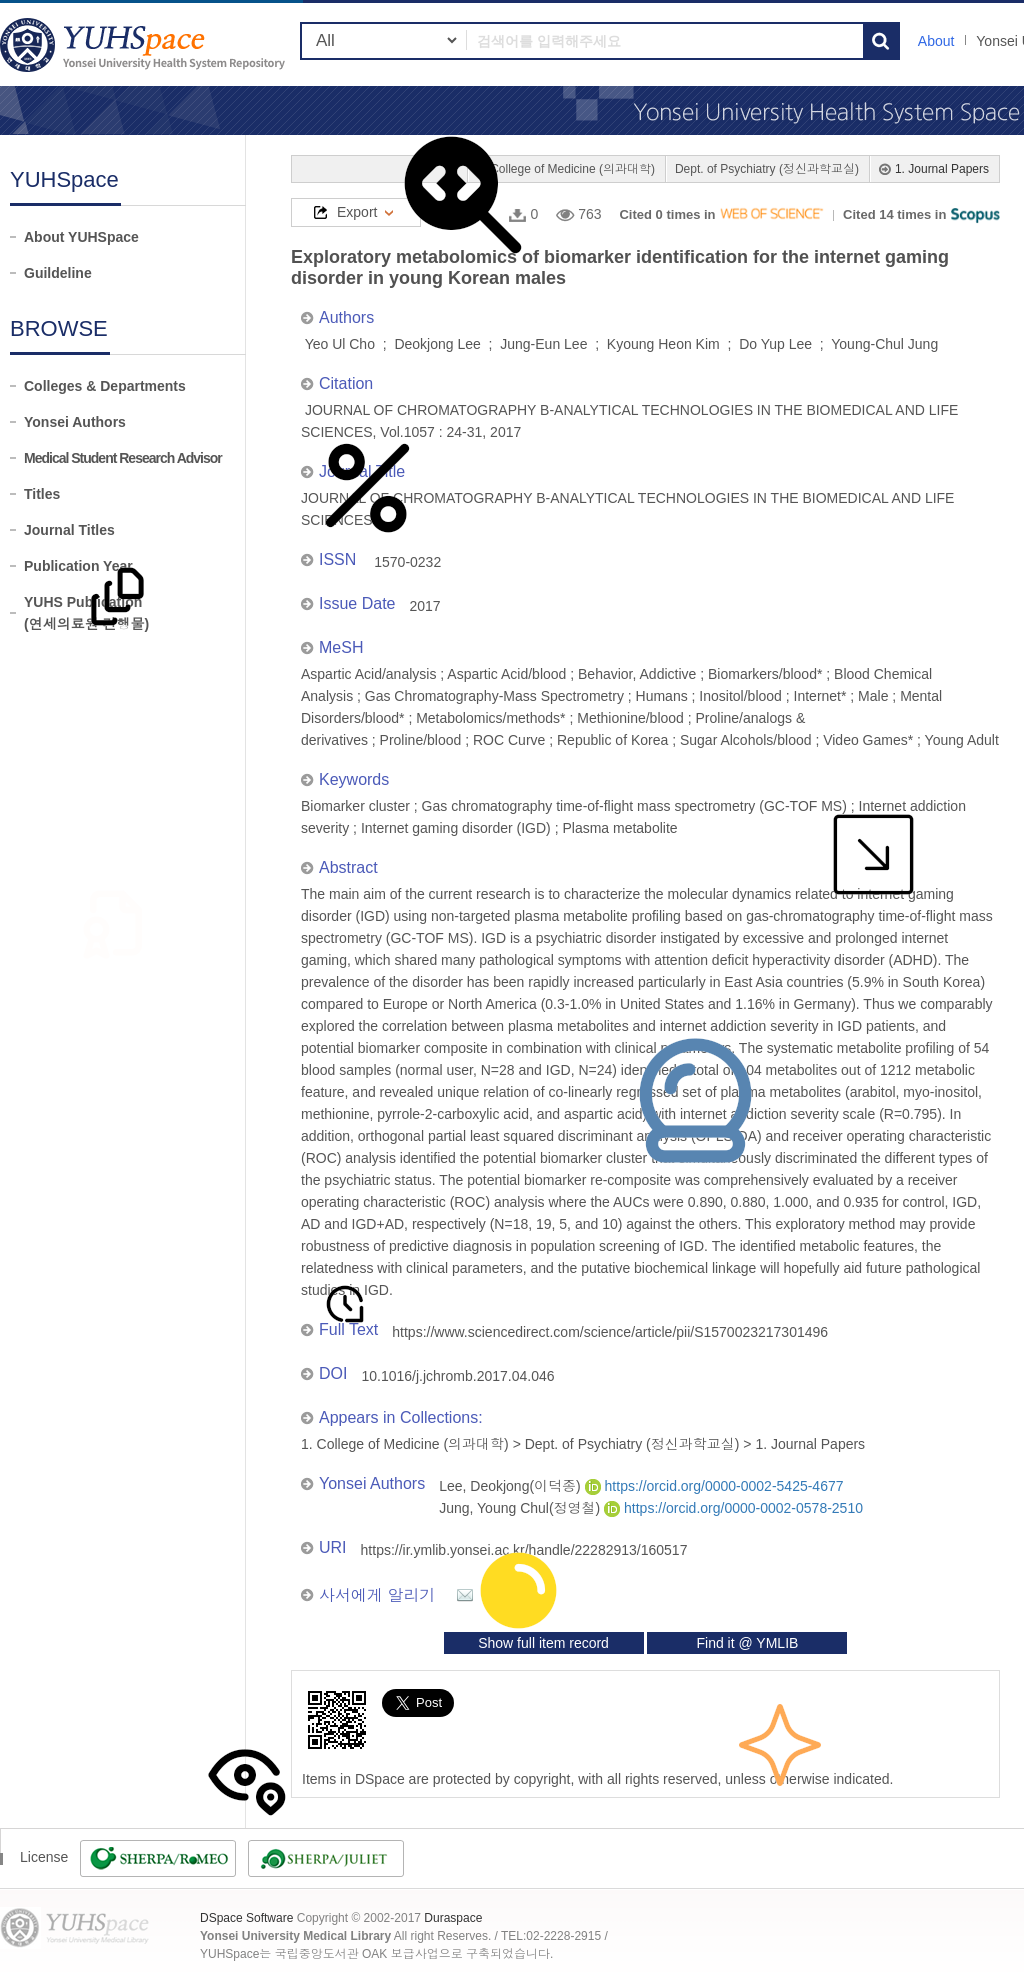 This screenshot has height=1981, width=1024. What do you see at coordinates (245, 1775) in the screenshot?
I see `pin a view or save current display` at bounding box center [245, 1775].